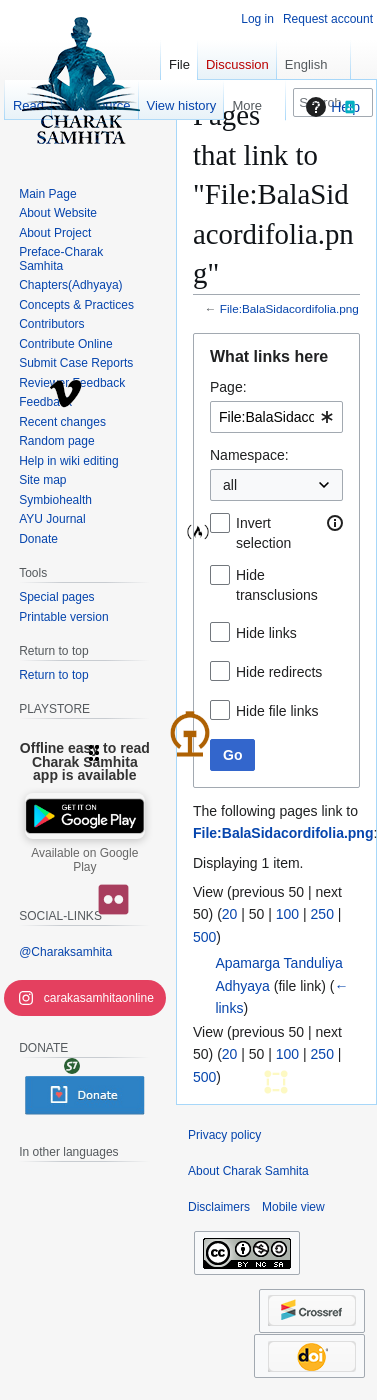 The width and height of the screenshot is (377, 1400). I want to click on open flickr app, so click(113, 899).